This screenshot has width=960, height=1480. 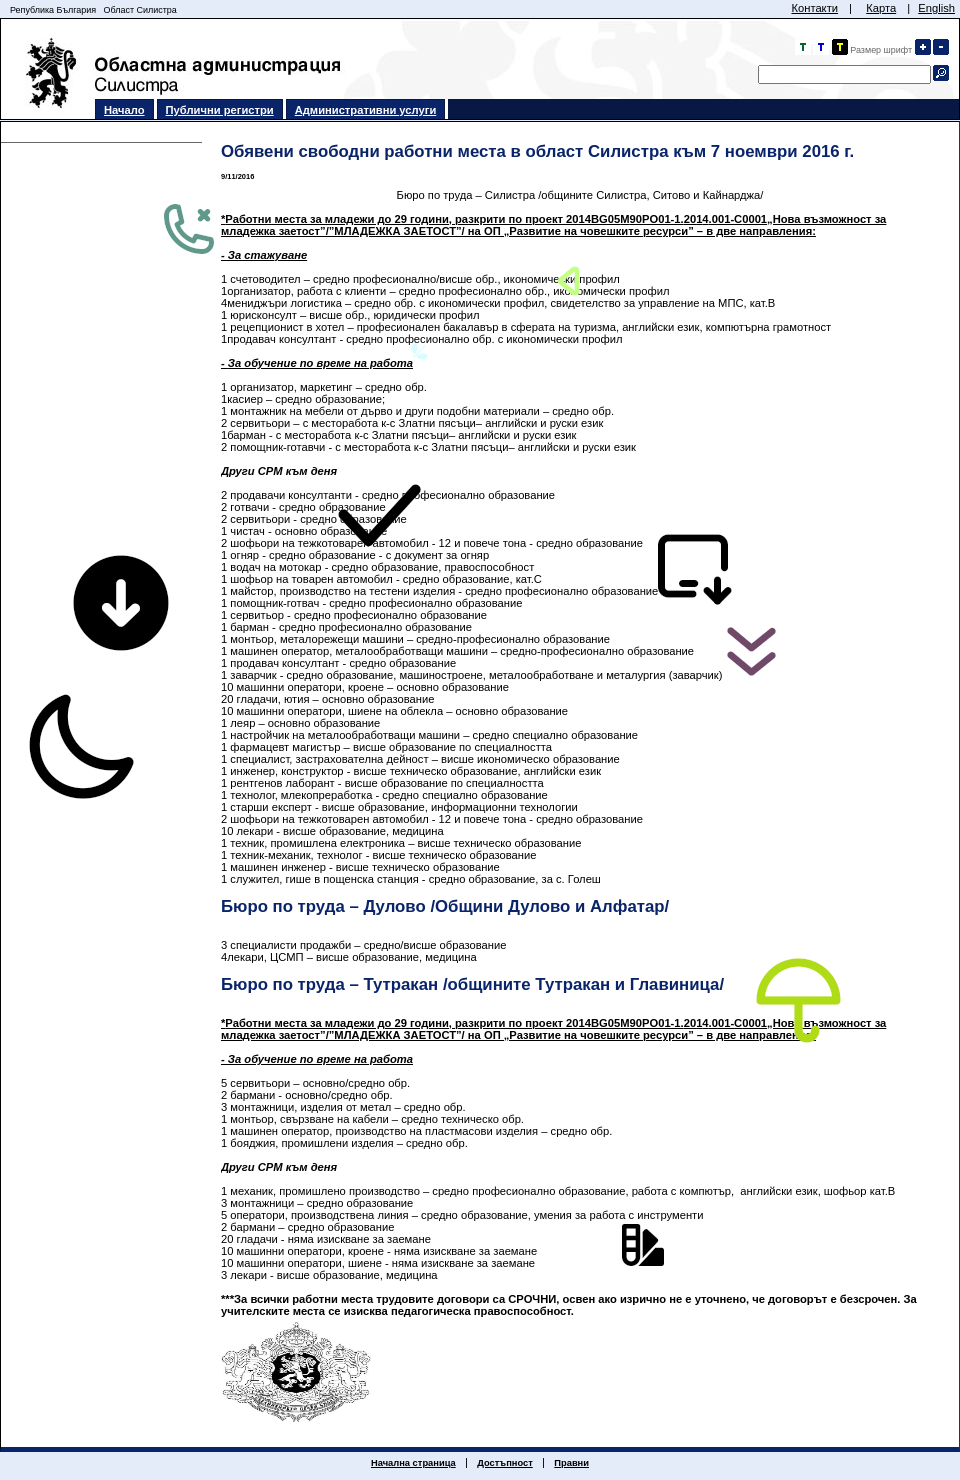 What do you see at coordinates (798, 1000) in the screenshot?
I see `view weather protection or rain forecast` at bounding box center [798, 1000].